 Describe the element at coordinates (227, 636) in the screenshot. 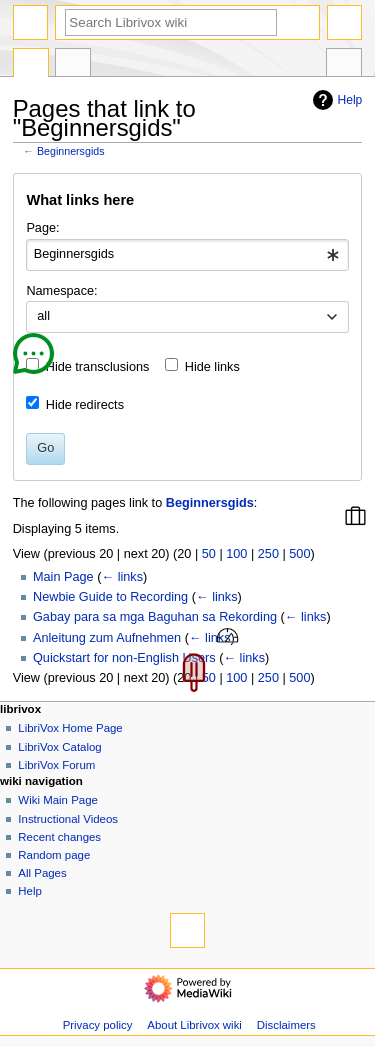

I see `view performance or speed metrics` at that location.